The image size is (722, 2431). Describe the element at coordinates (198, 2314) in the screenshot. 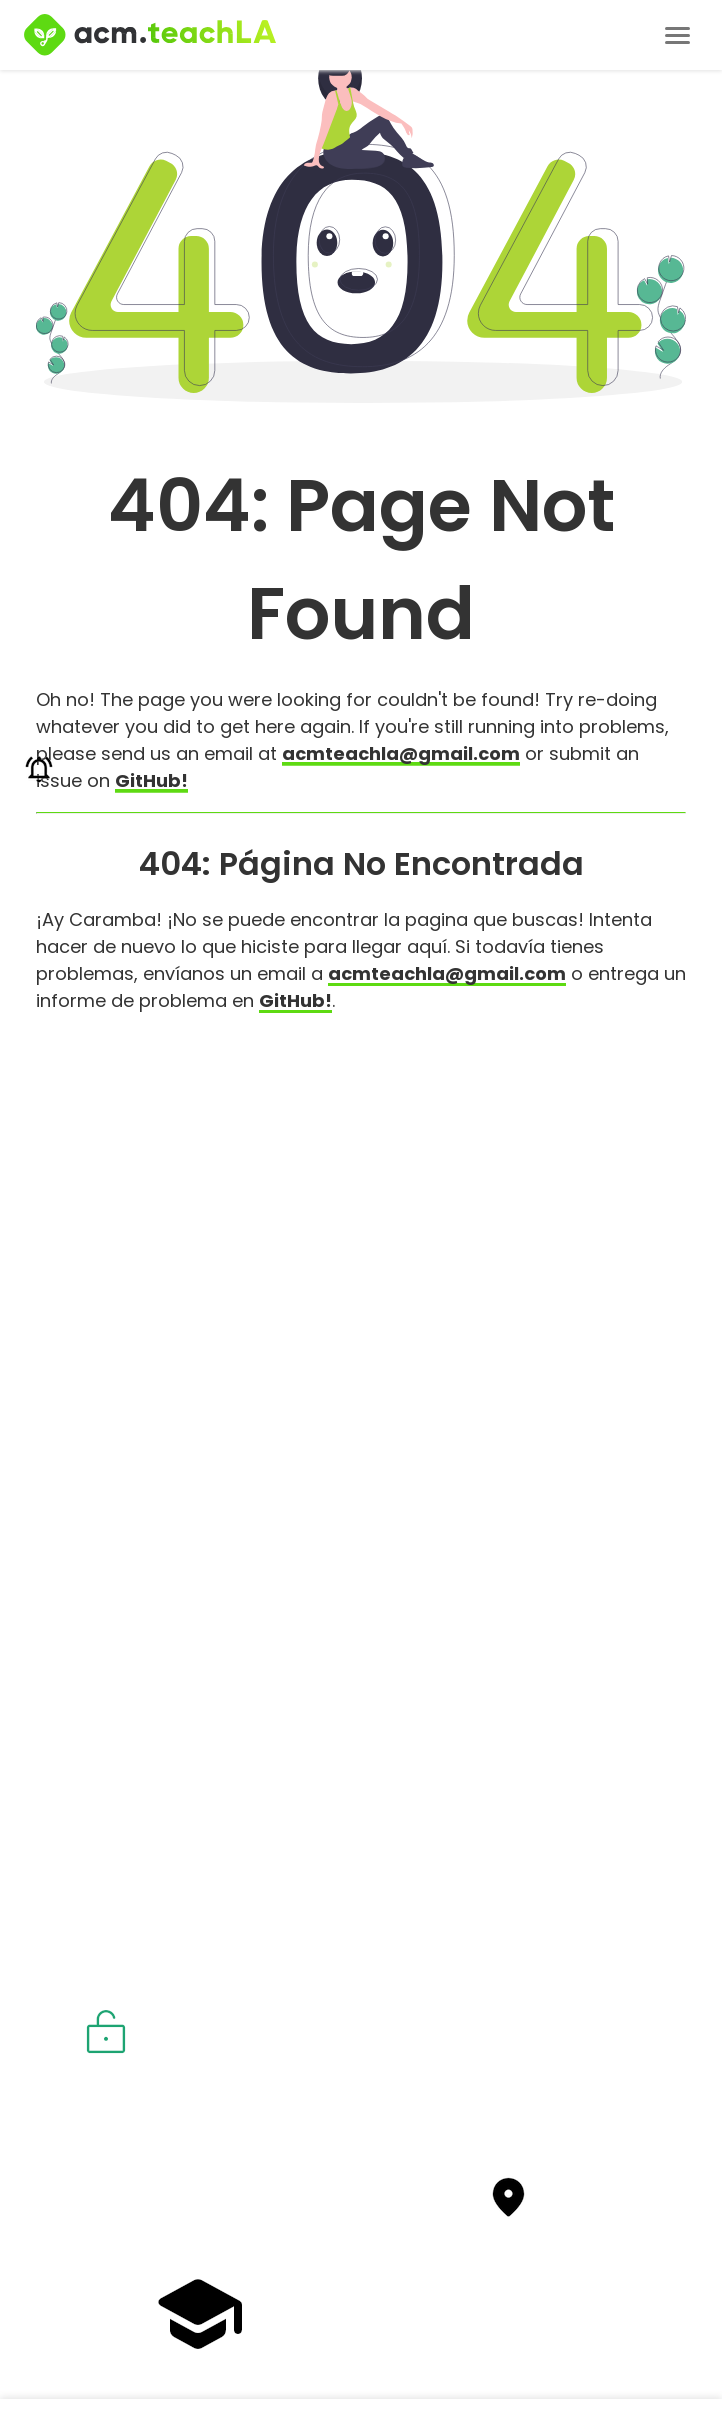

I see `access education or school-related features` at that location.